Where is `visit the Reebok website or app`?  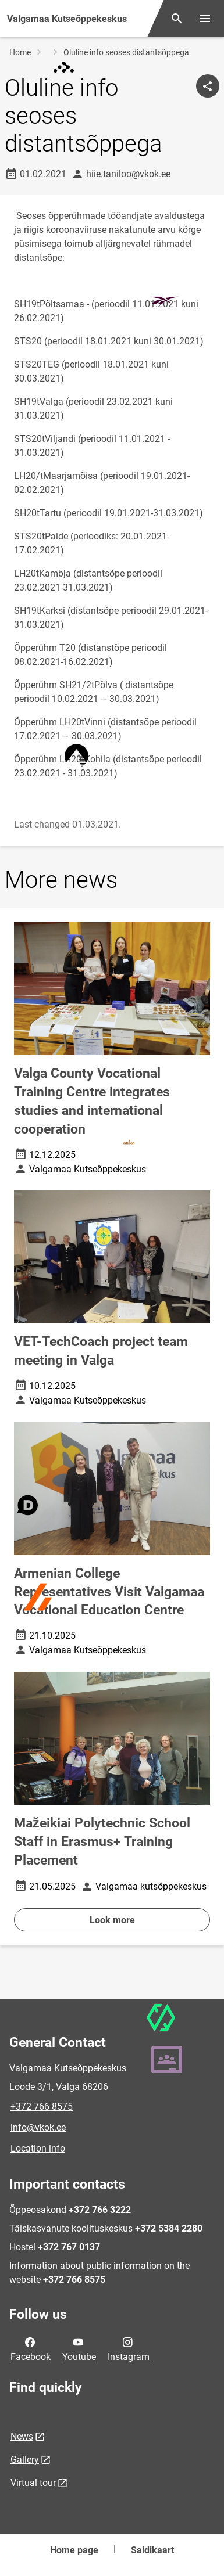
visit the Reebok website or app is located at coordinates (164, 300).